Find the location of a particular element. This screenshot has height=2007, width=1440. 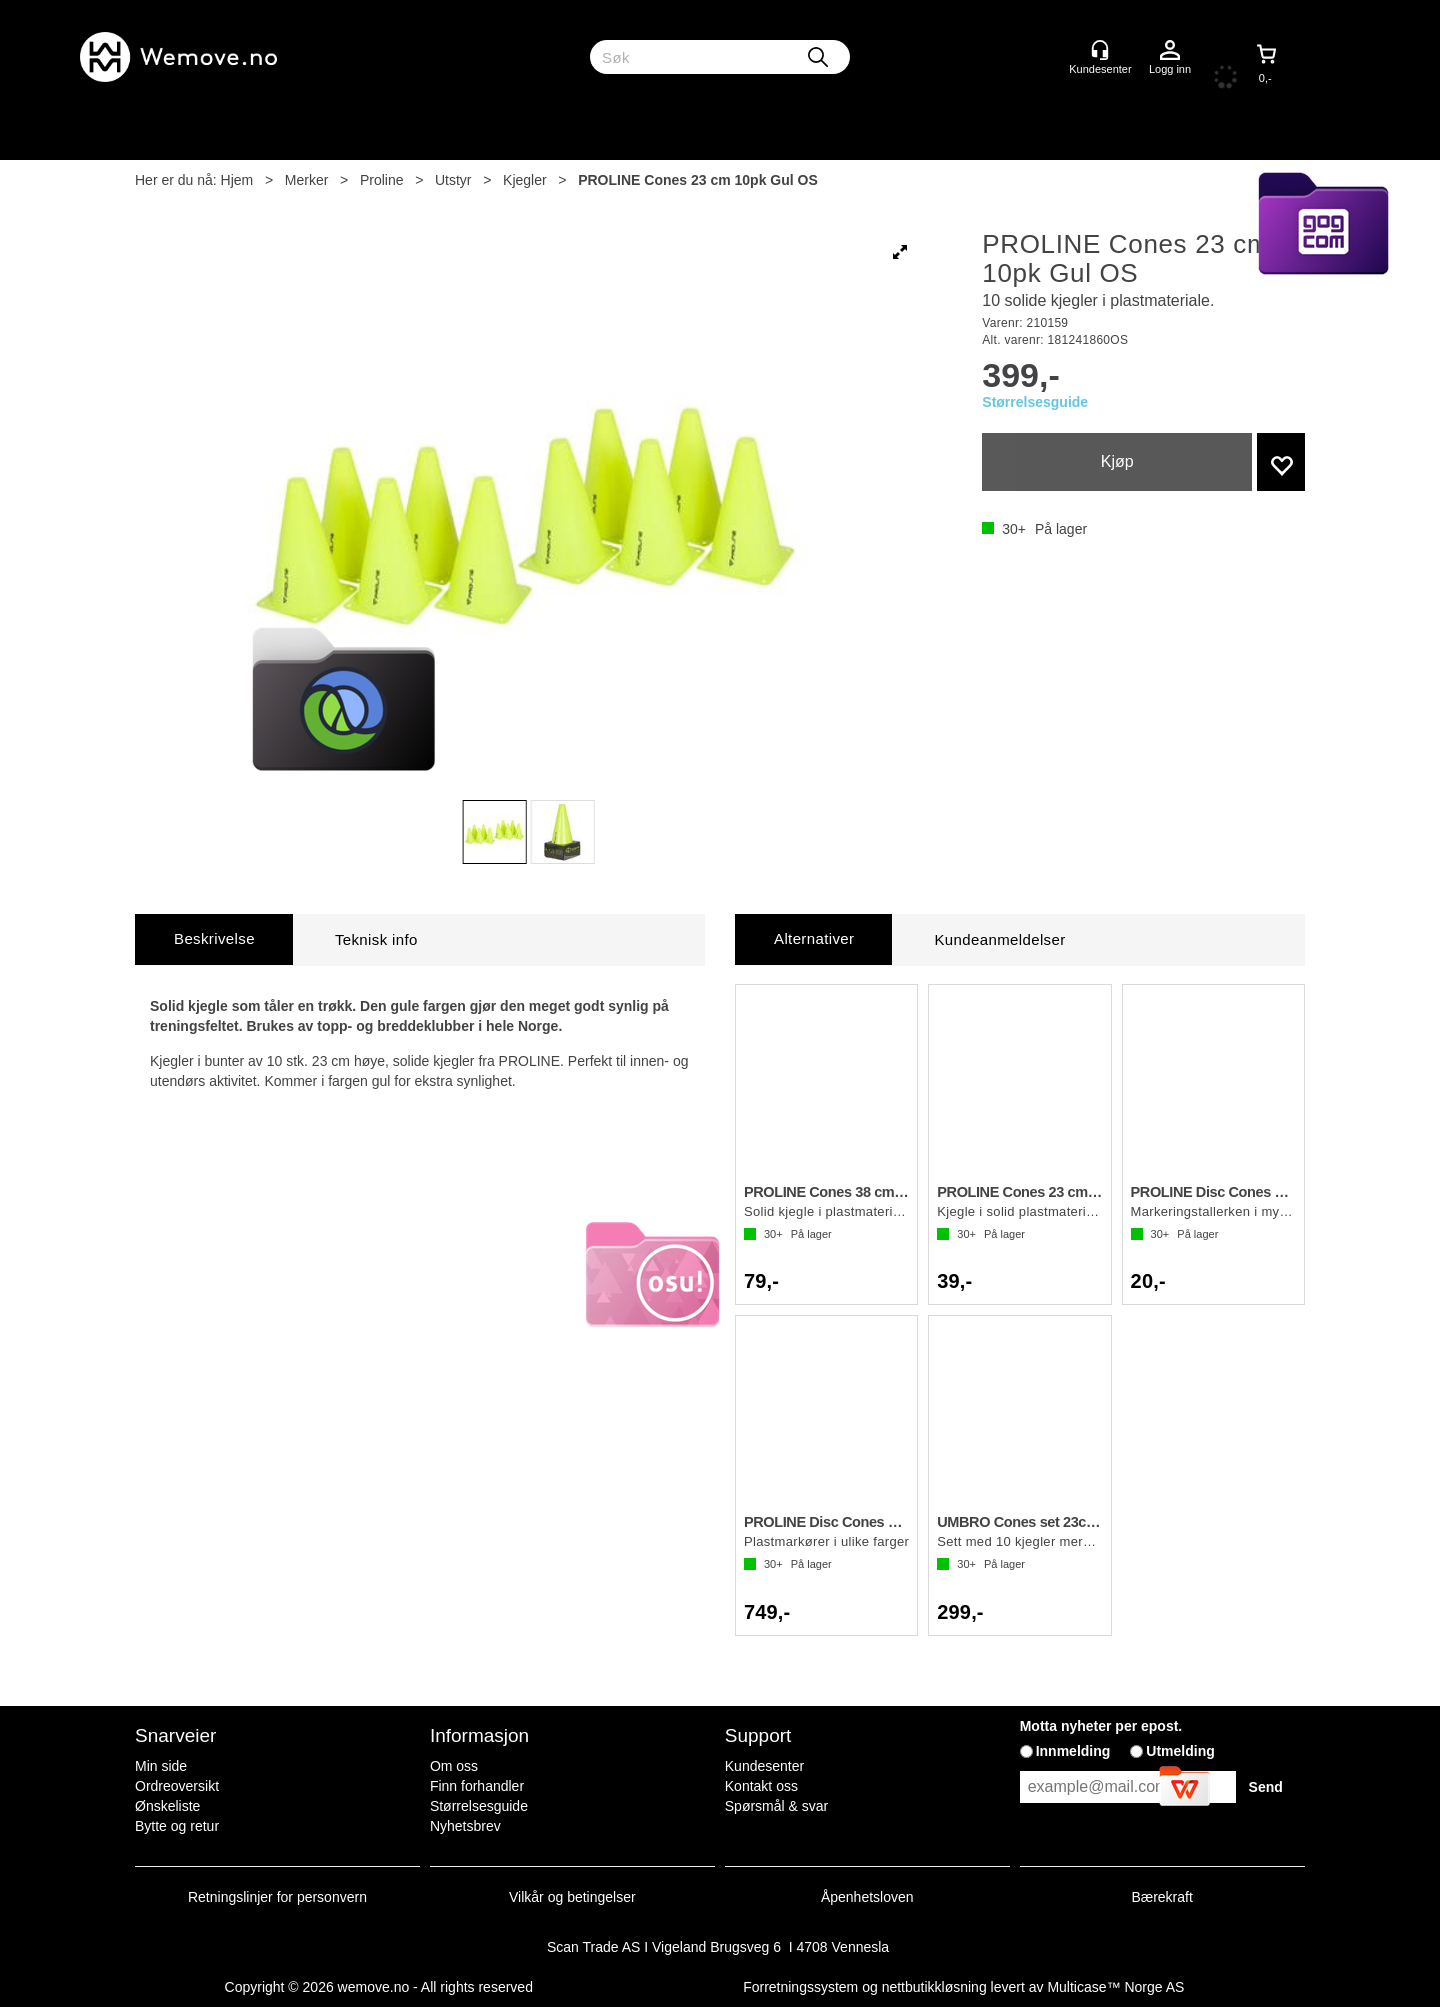

open your osu! game files folder is located at coordinates (652, 1278).